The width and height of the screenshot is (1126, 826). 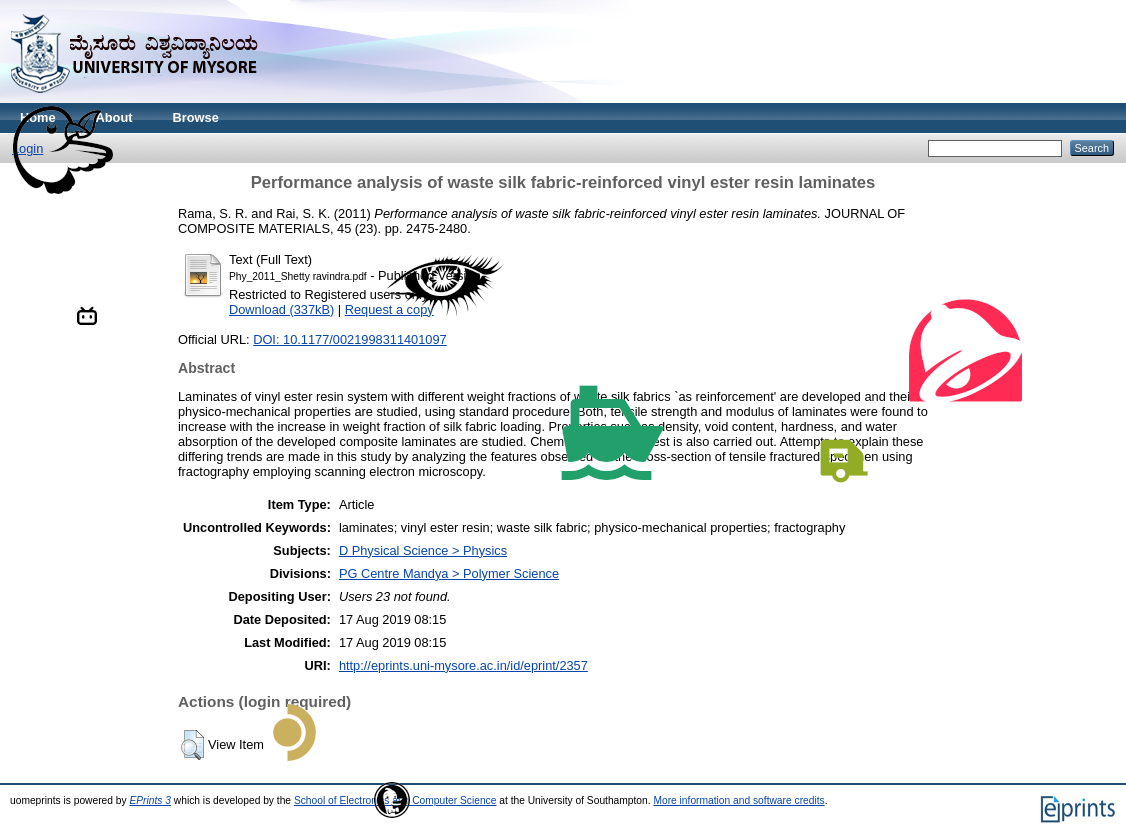 What do you see at coordinates (965, 350) in the screenshot?
I see `open the Taco Bell app` at bounding box center [965, 350].